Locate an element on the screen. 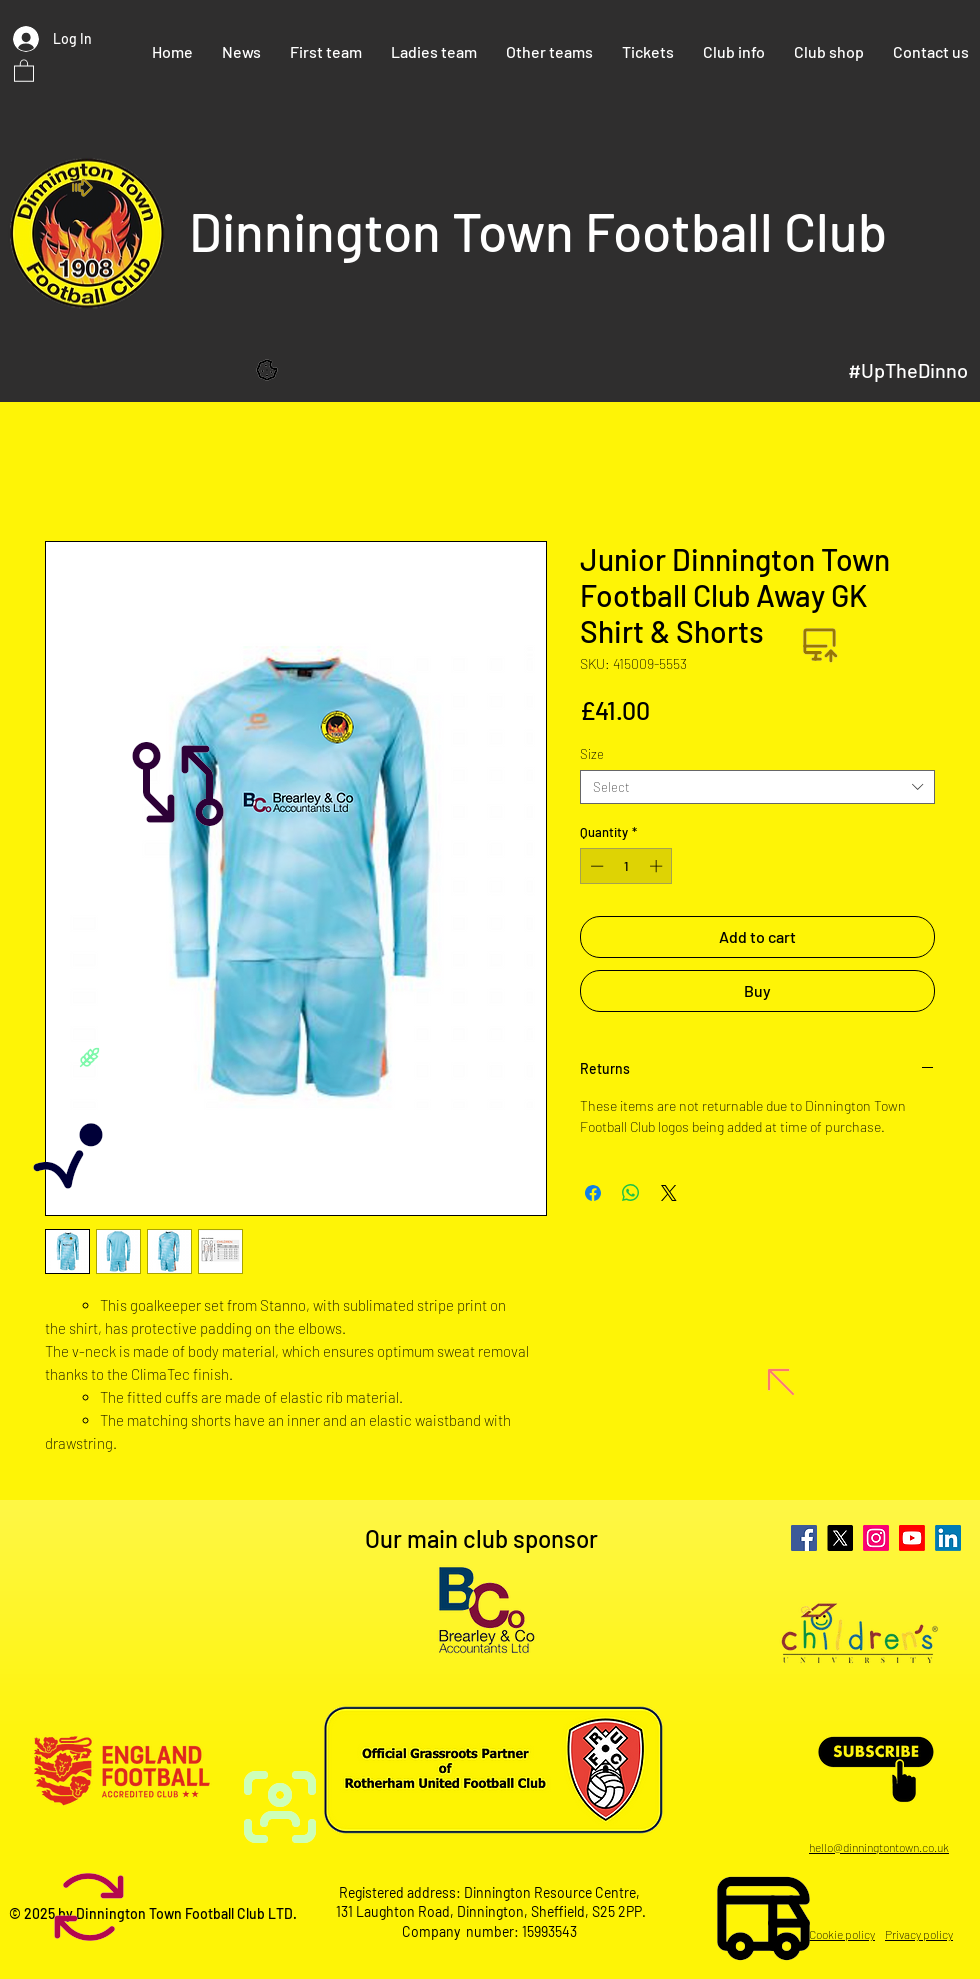 The image size is (980, 1979). indicates a bounce or rebound animation to the right is located at coordinates (68, 1154).